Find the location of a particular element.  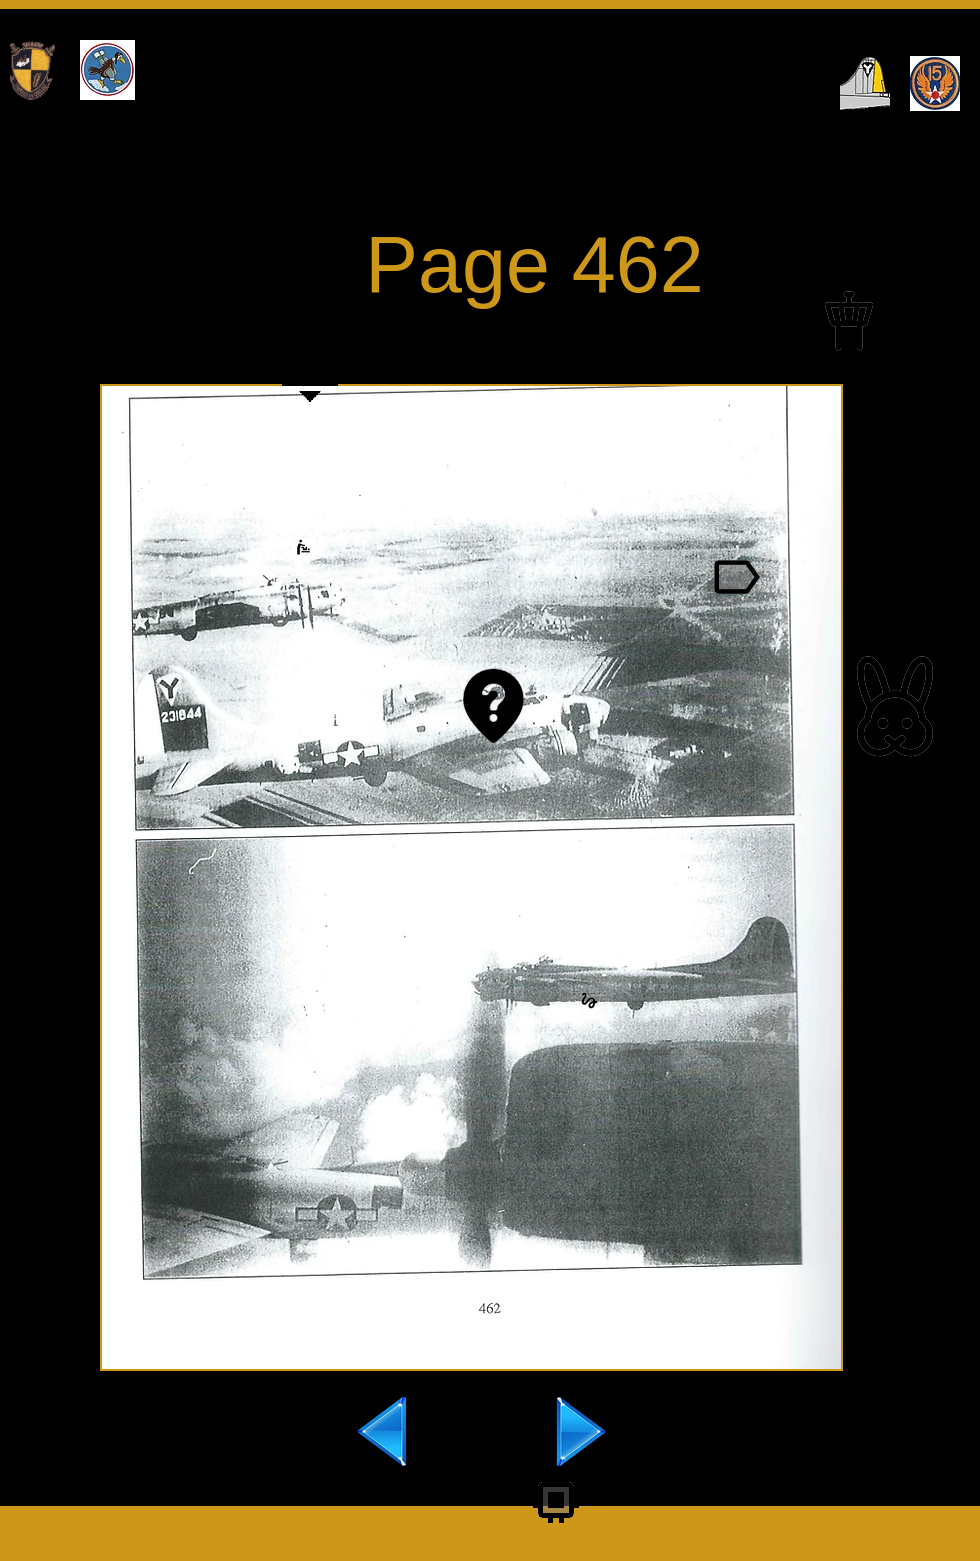

view device memory or RAM usage is located at coordinates (556, 1500).